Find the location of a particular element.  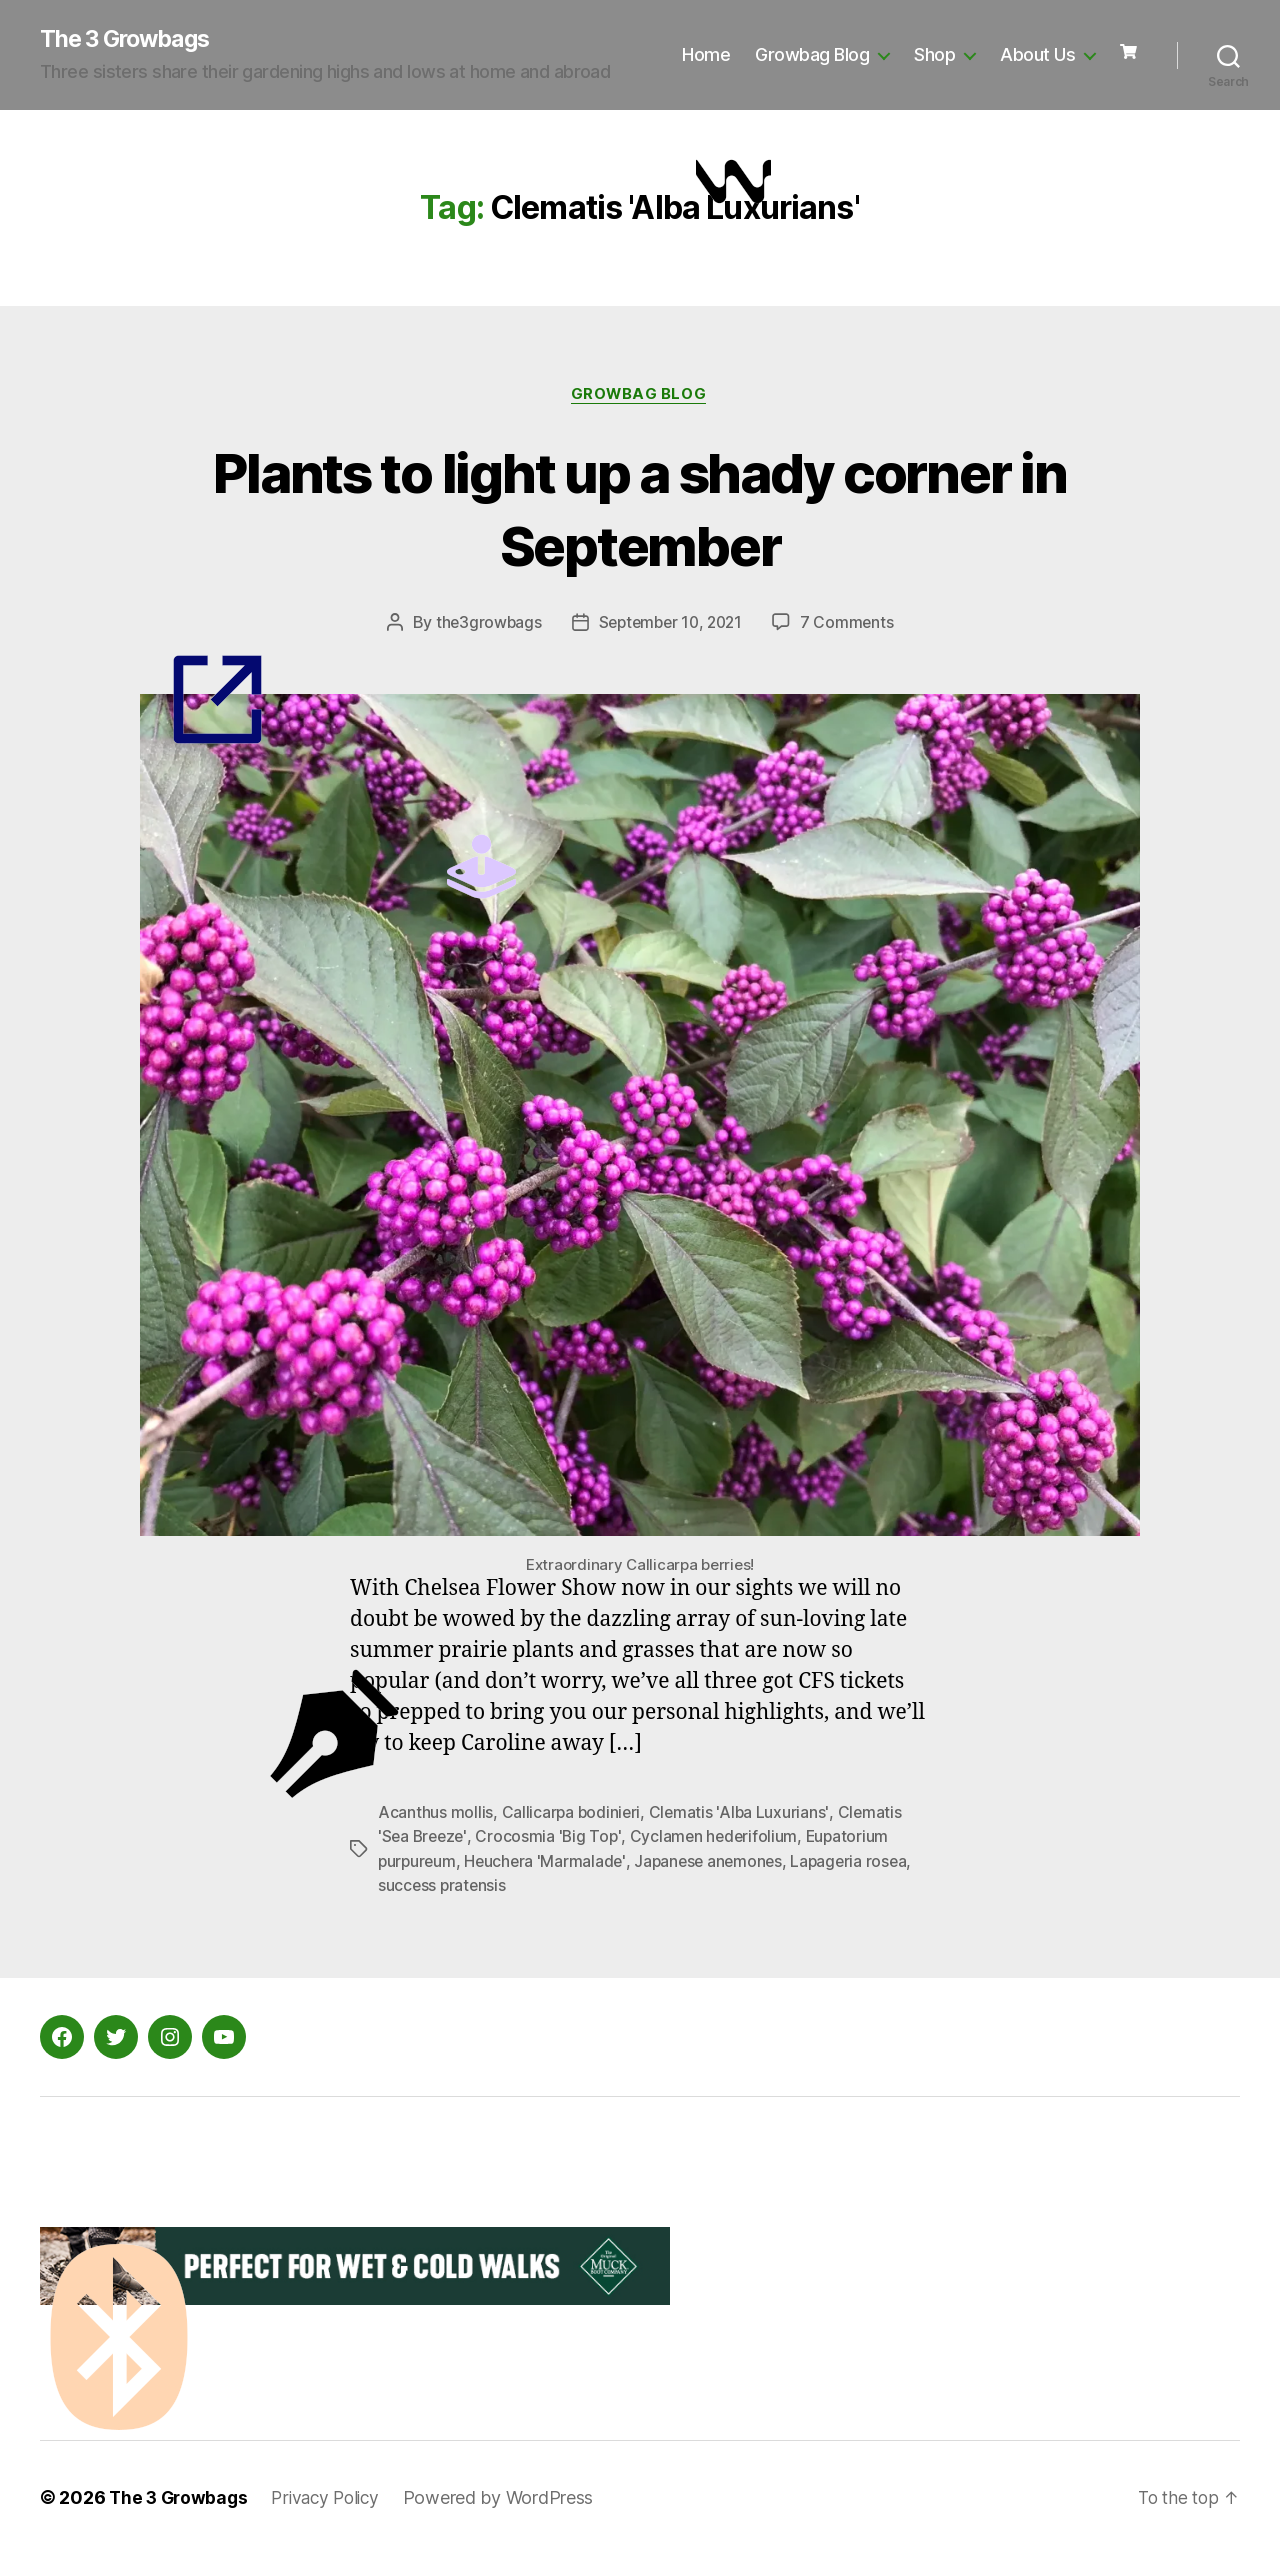

open windsurf code editor is located at coordinates (733, 181).